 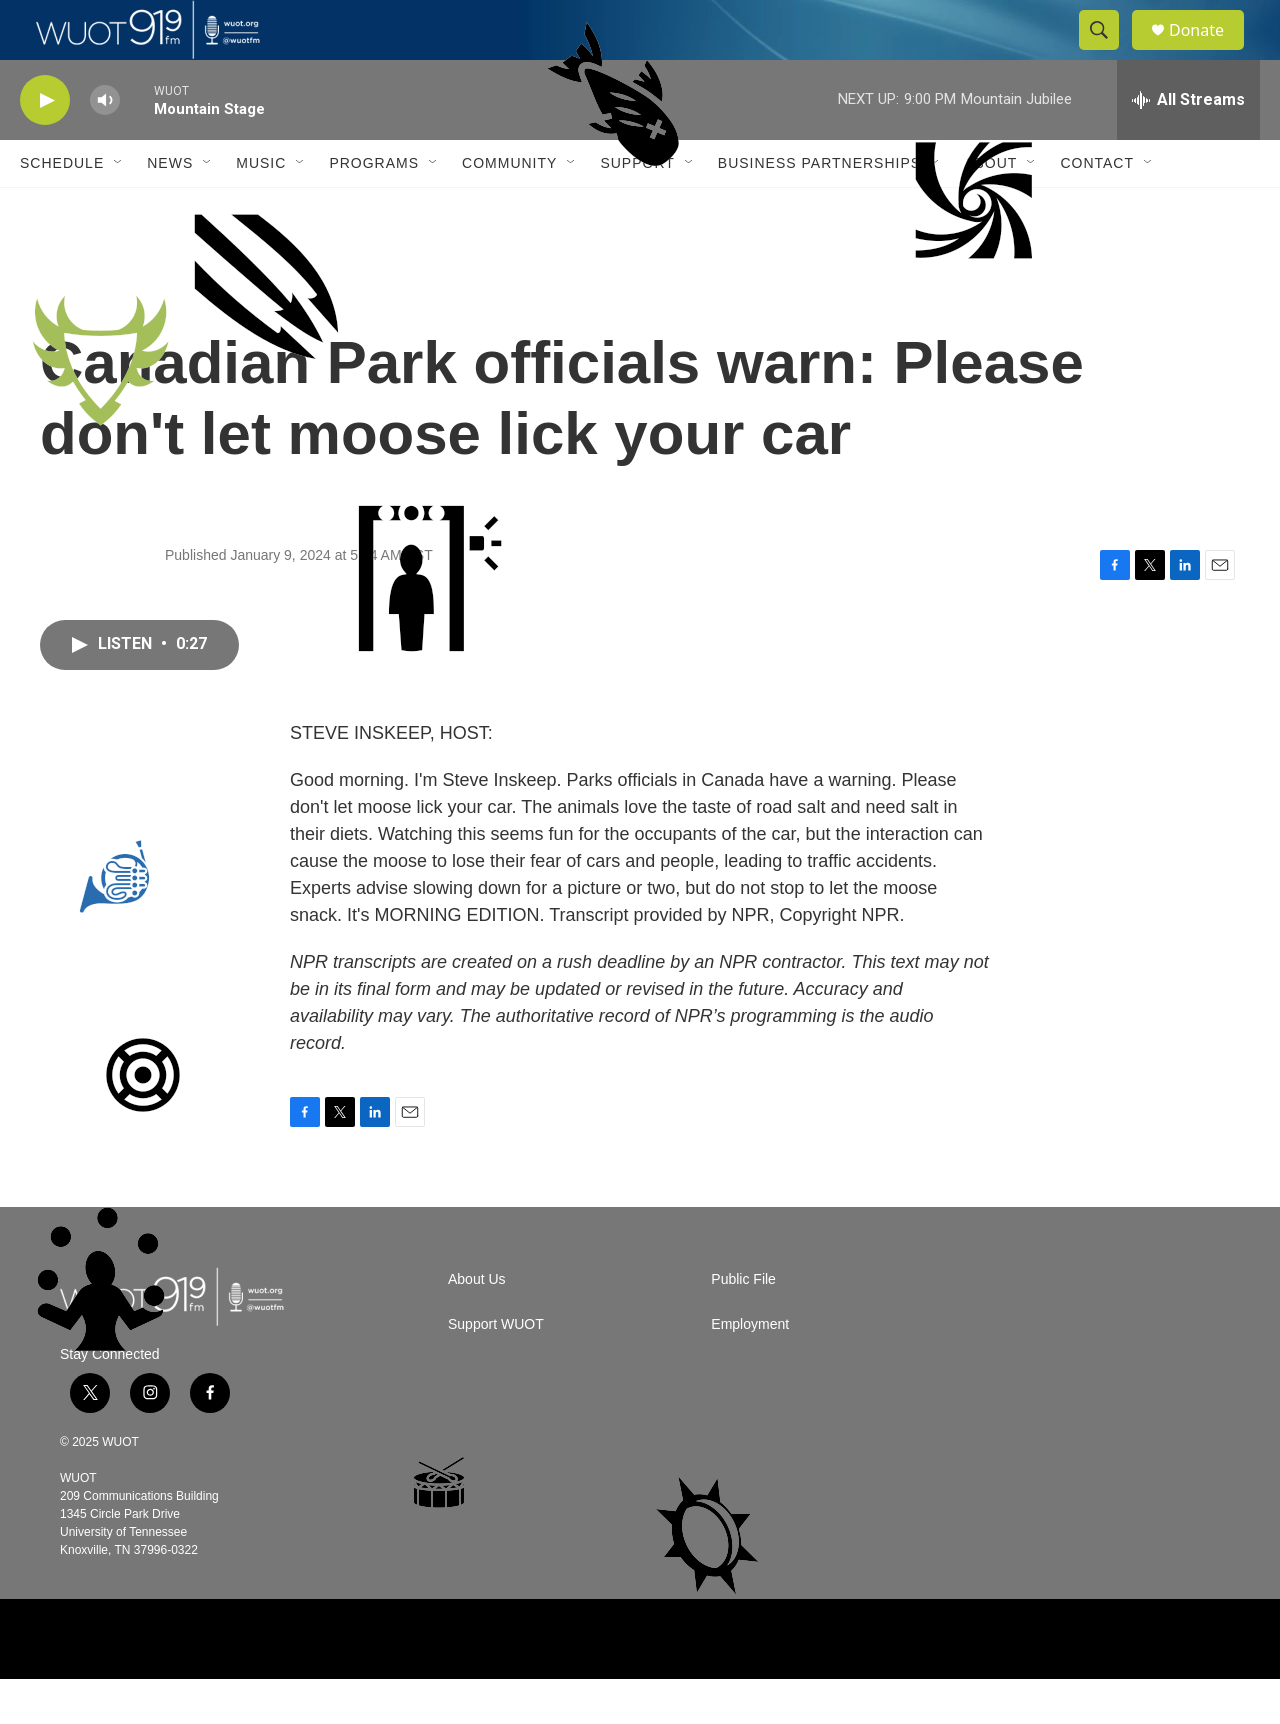 I want to click on target or focus indicator, so click(x=143, y=1075).